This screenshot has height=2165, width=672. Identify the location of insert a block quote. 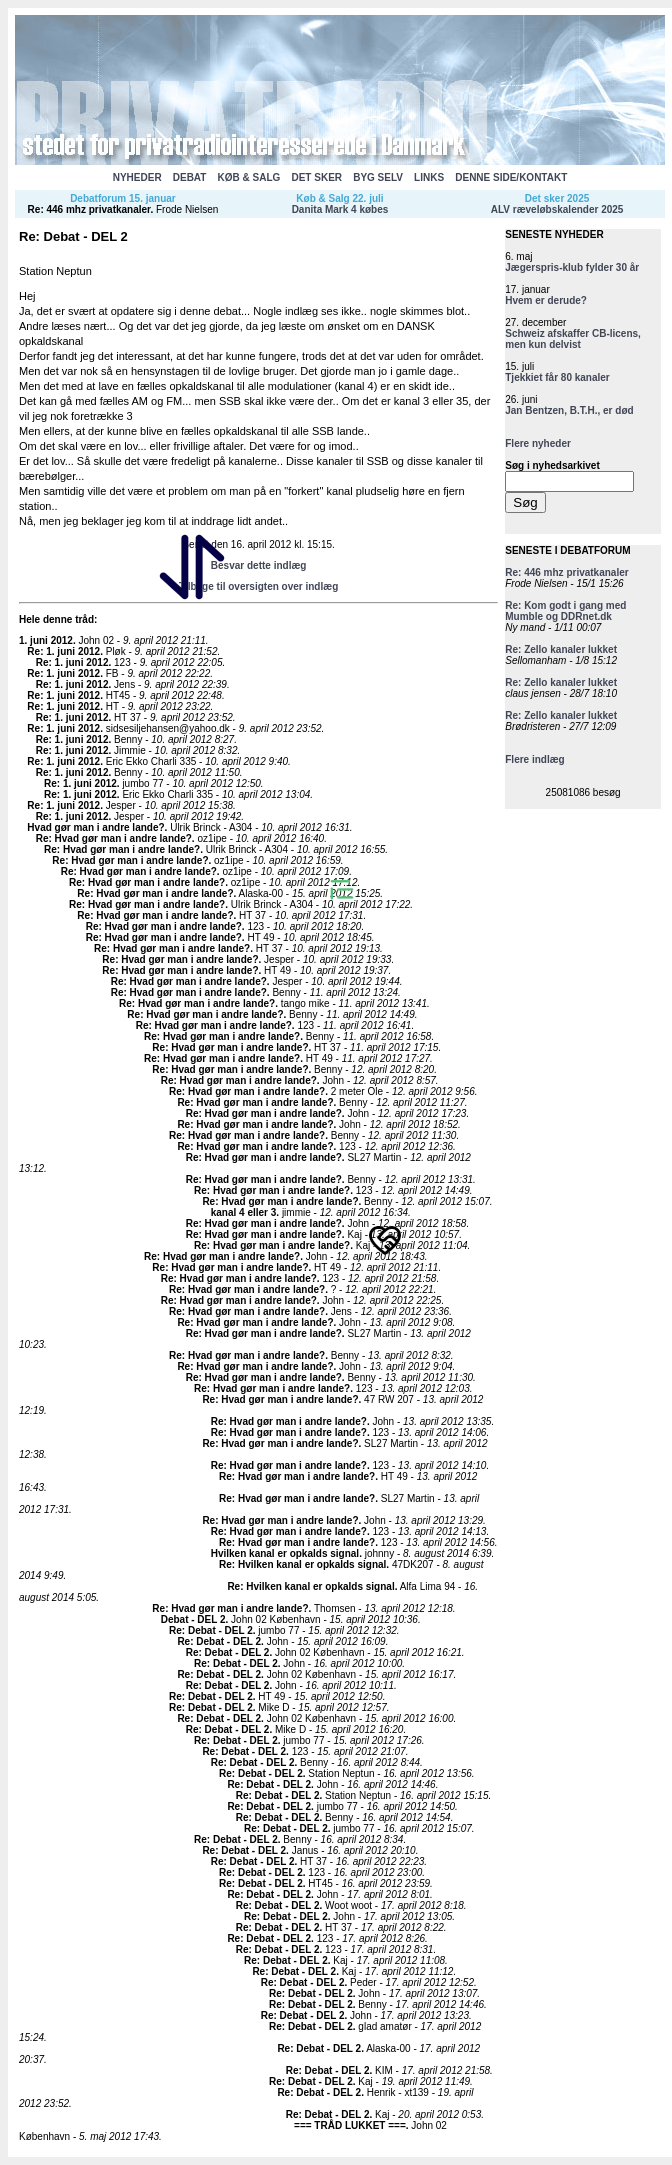
(342, 889).